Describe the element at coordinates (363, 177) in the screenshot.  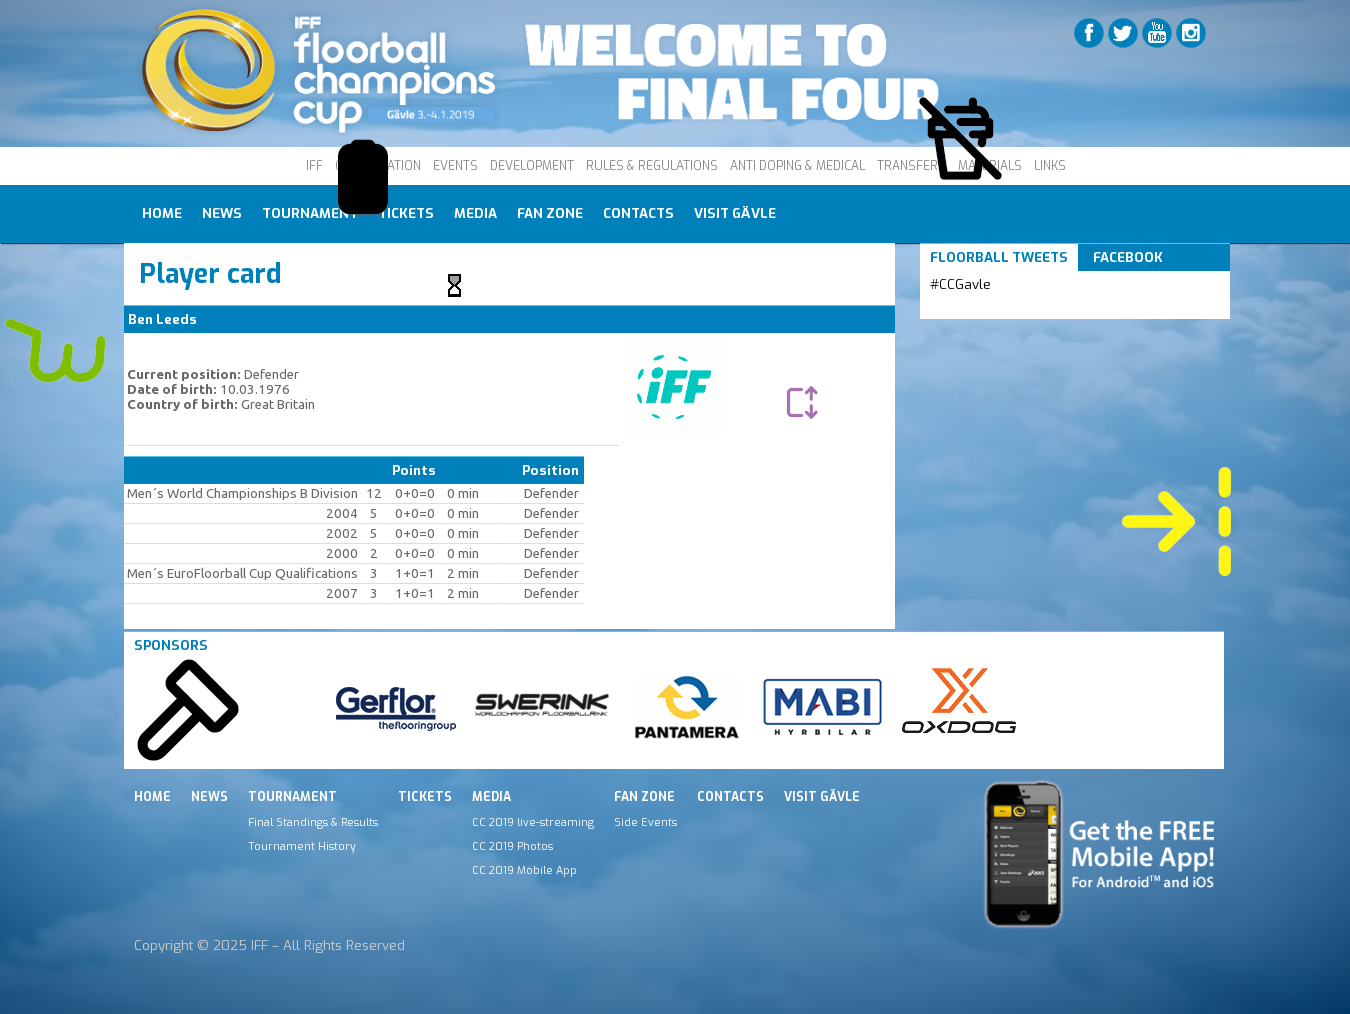
I see `indicates full battery charge status` at that location.